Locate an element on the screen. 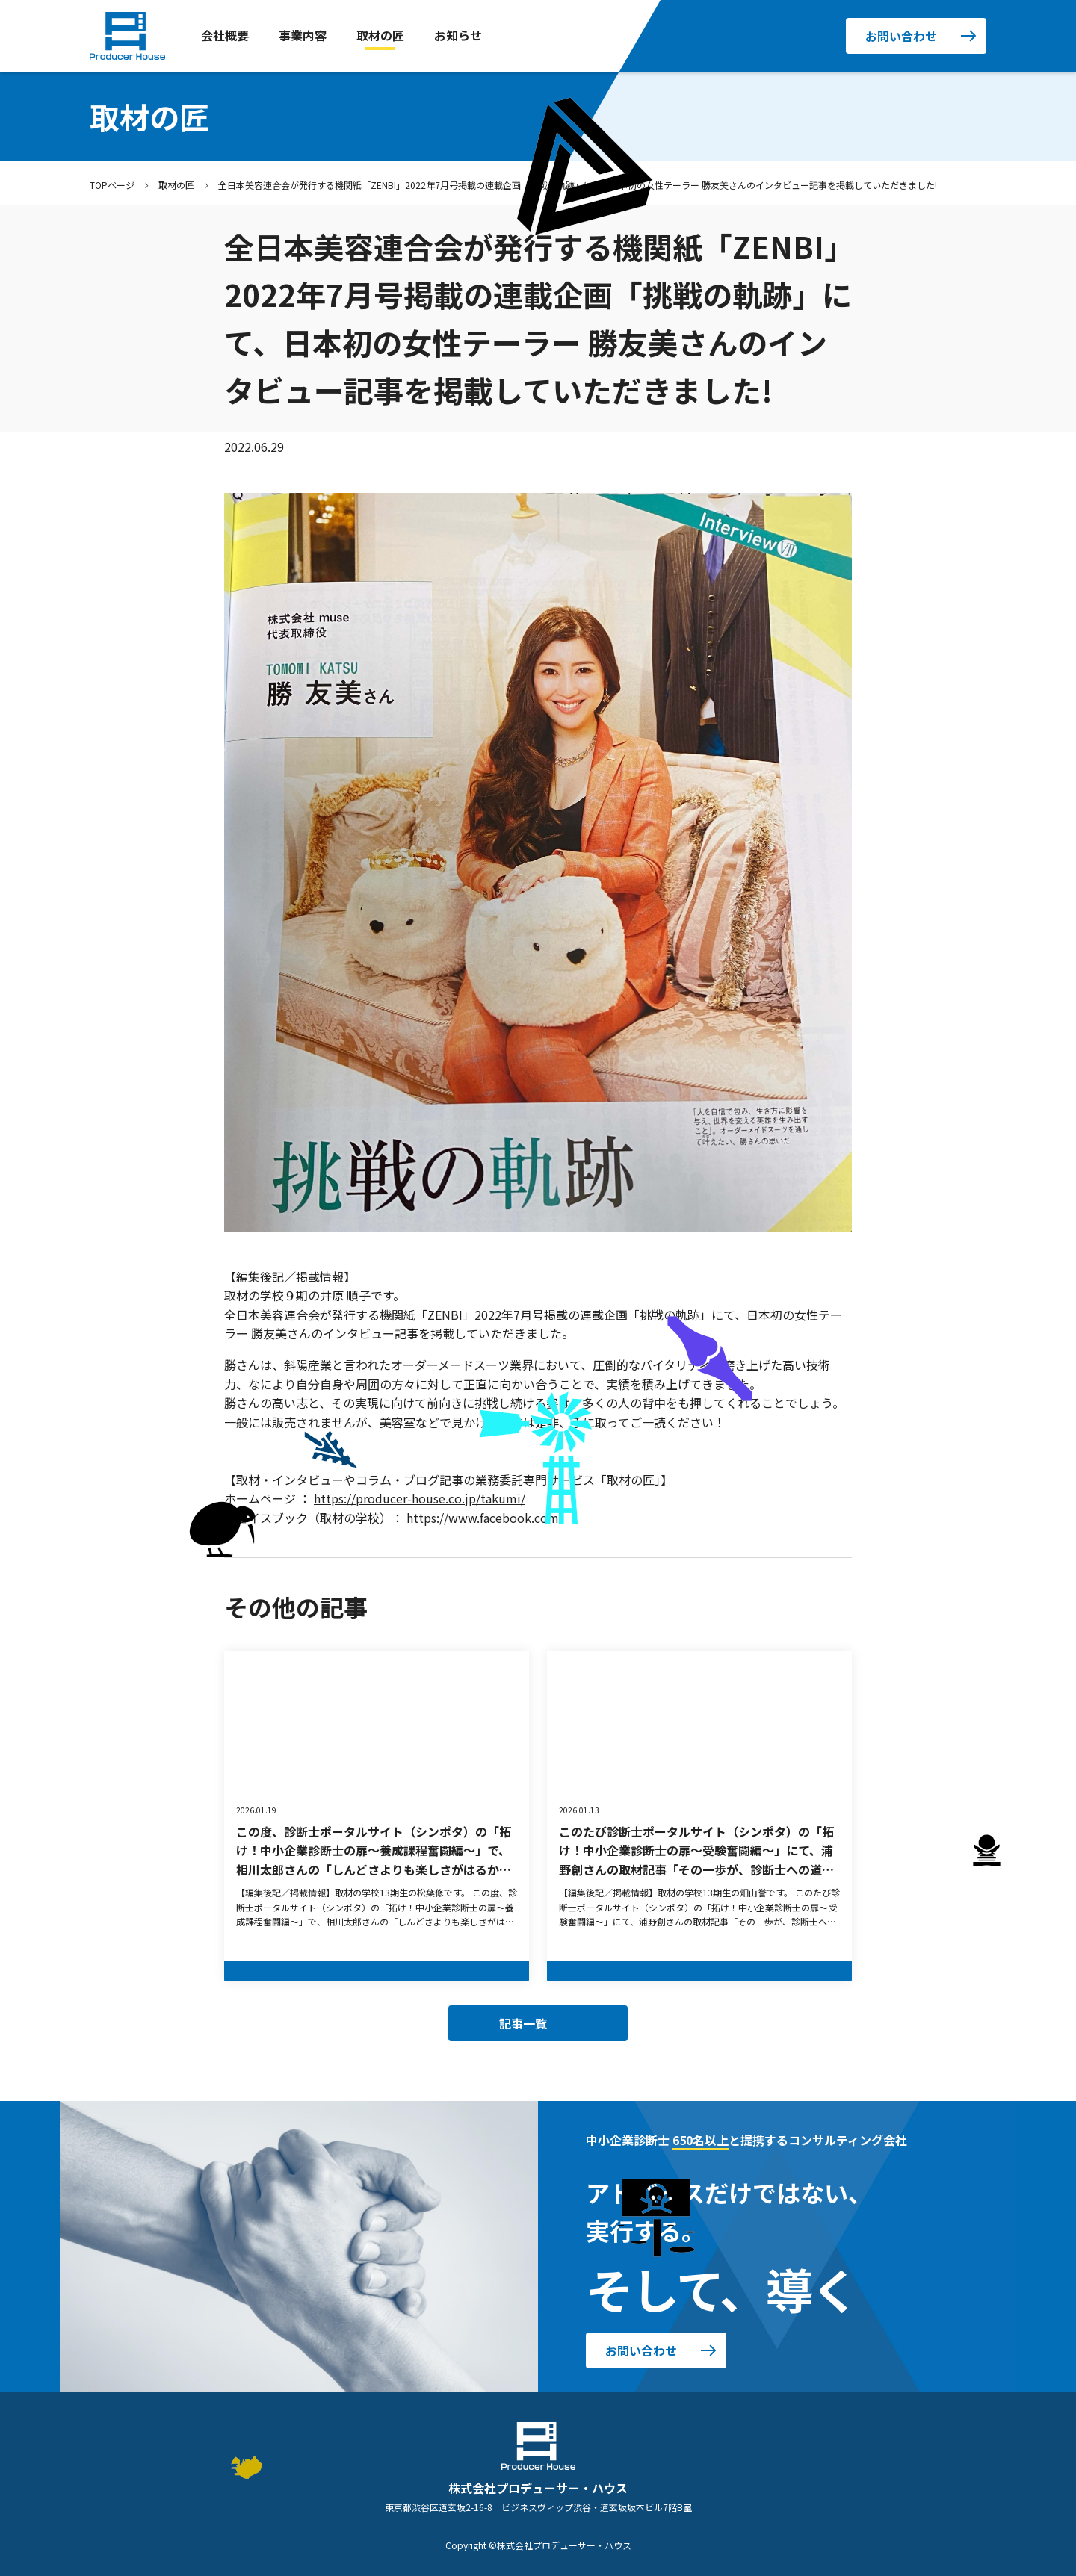 Image resolution: width=1076 pixels, height=2576 pixels. access shrine or spiritual location features is located at coordinates (986, 1850).